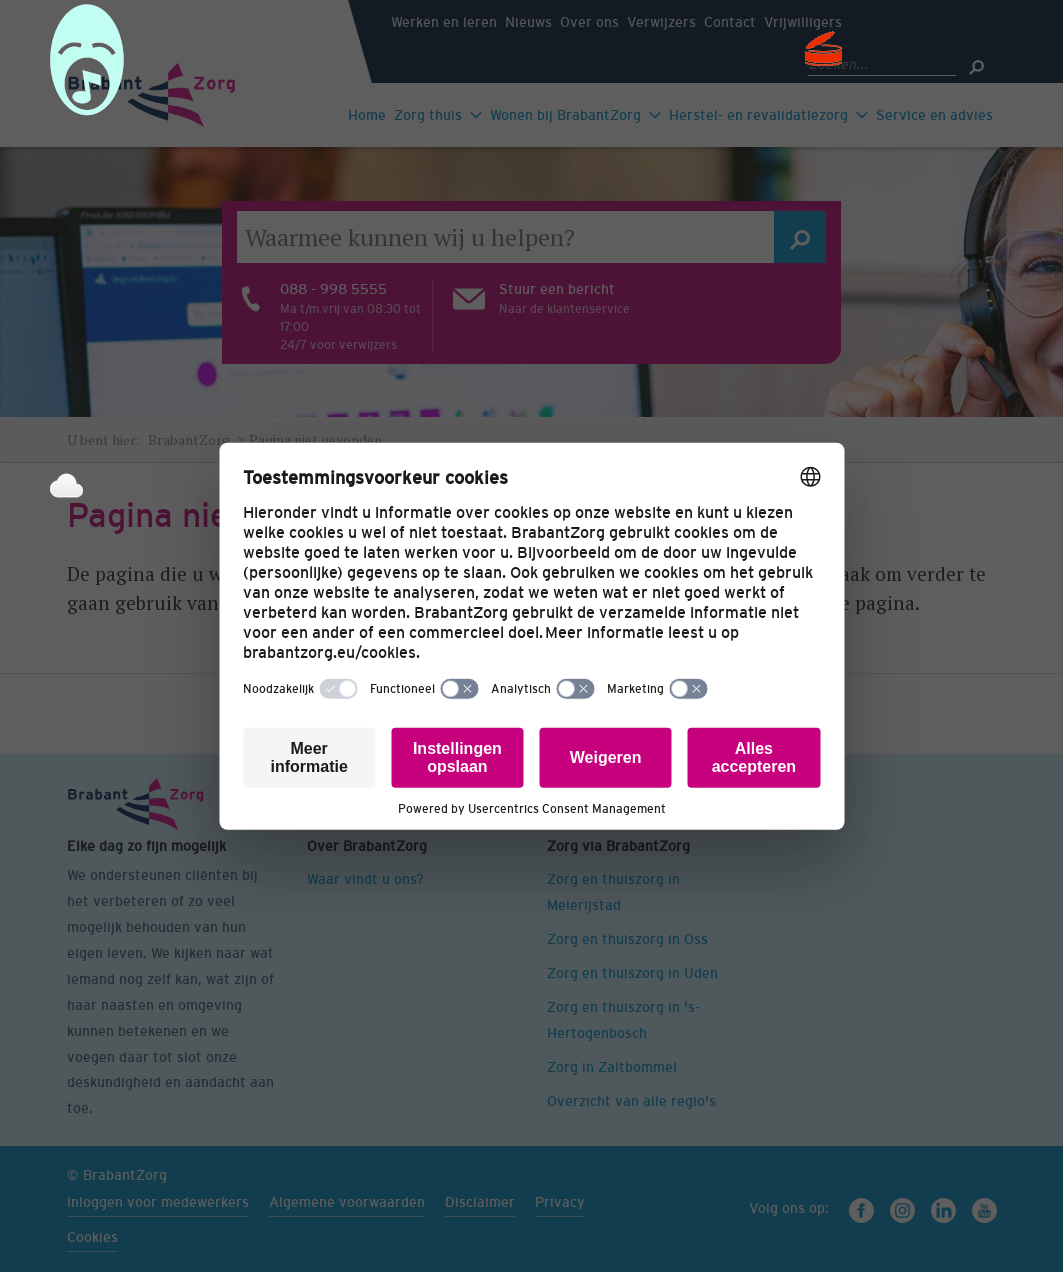  I want to click on opened canned food item, so click(823, 48).